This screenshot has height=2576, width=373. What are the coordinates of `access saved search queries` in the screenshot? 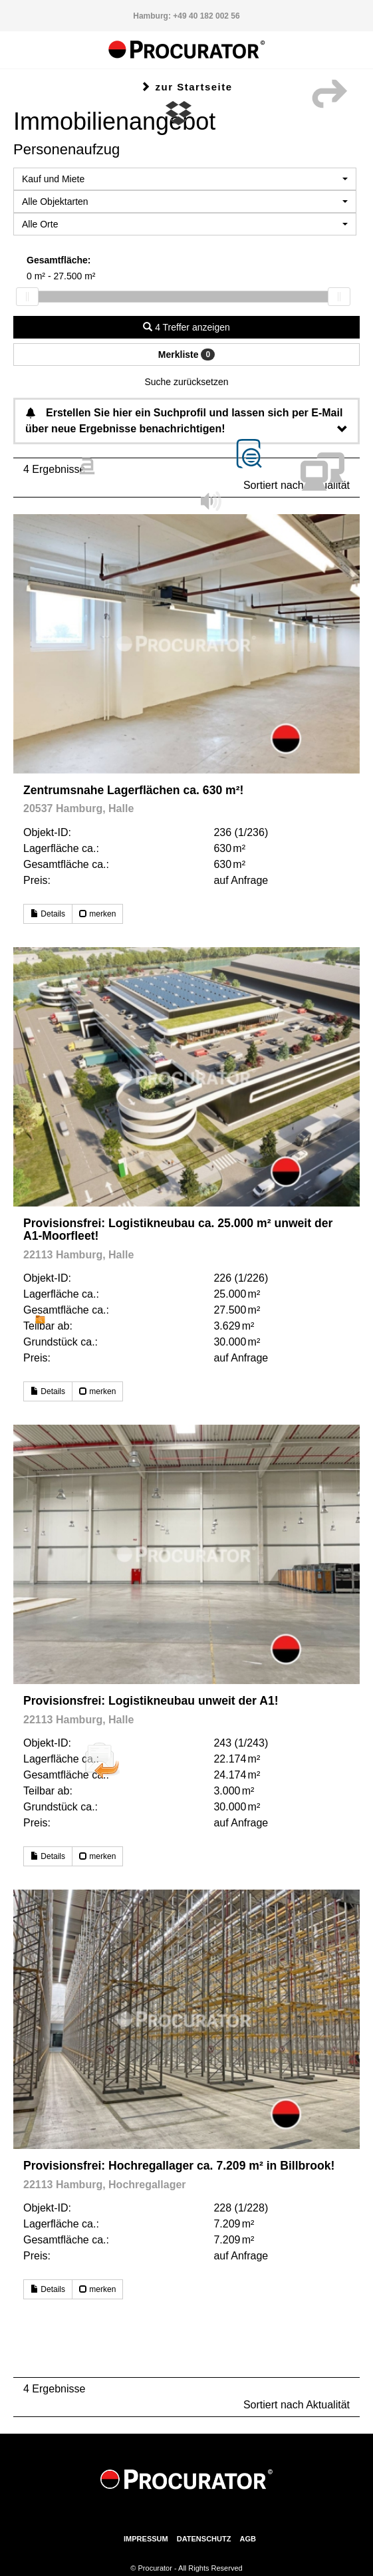 It's located at (40, 1320).